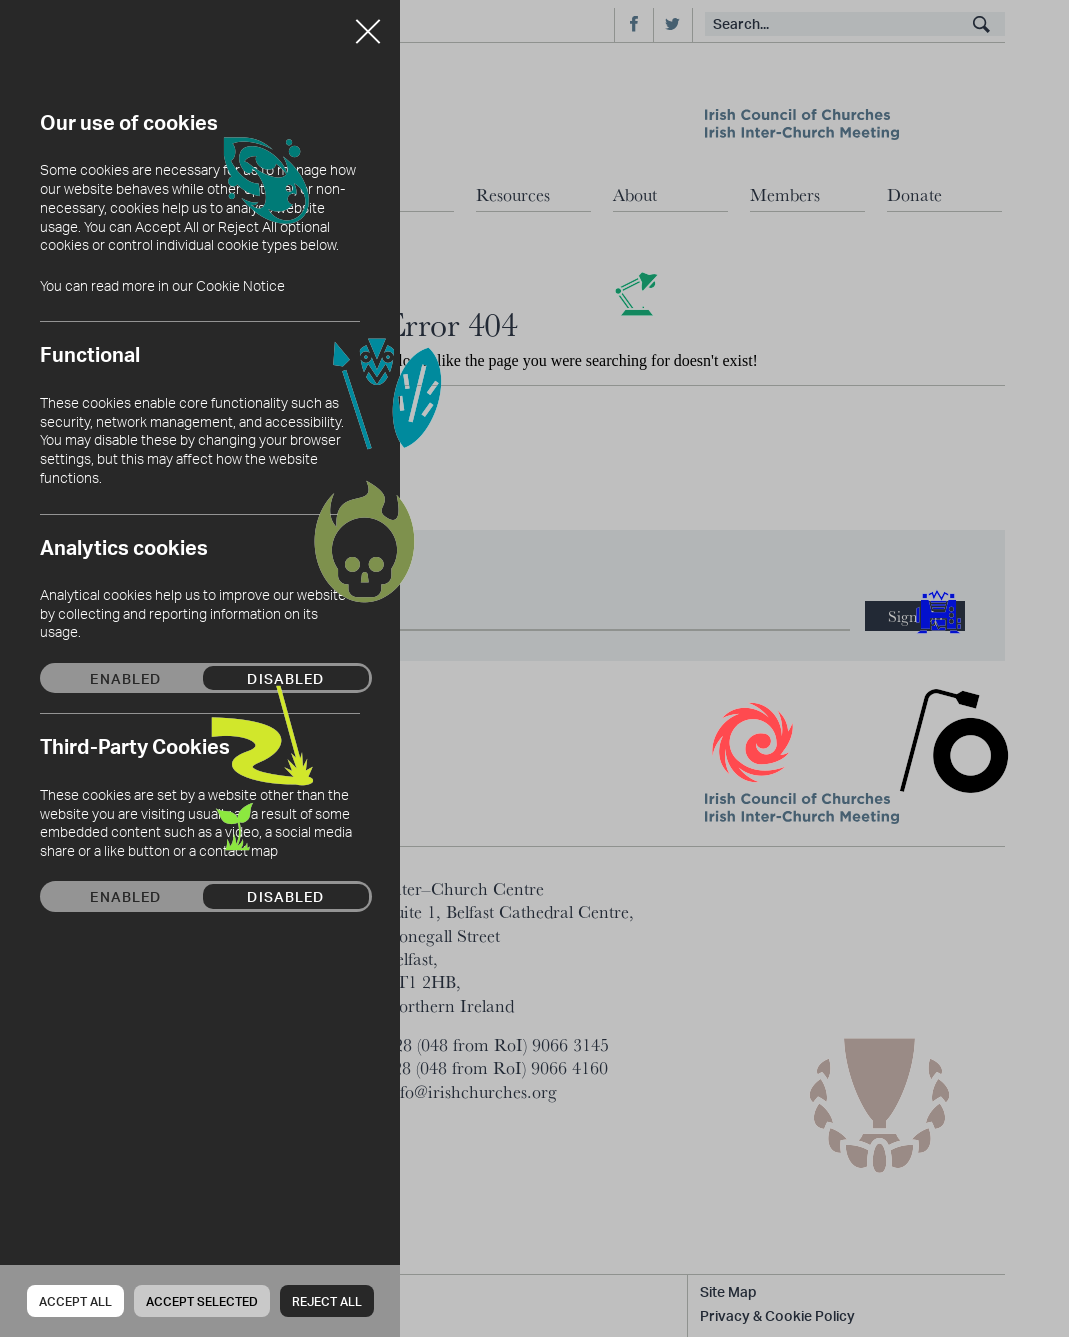  Describe the element at coordinates (266, 180) in the screenshot. I see `cast a water-based spell or ability` at that location.